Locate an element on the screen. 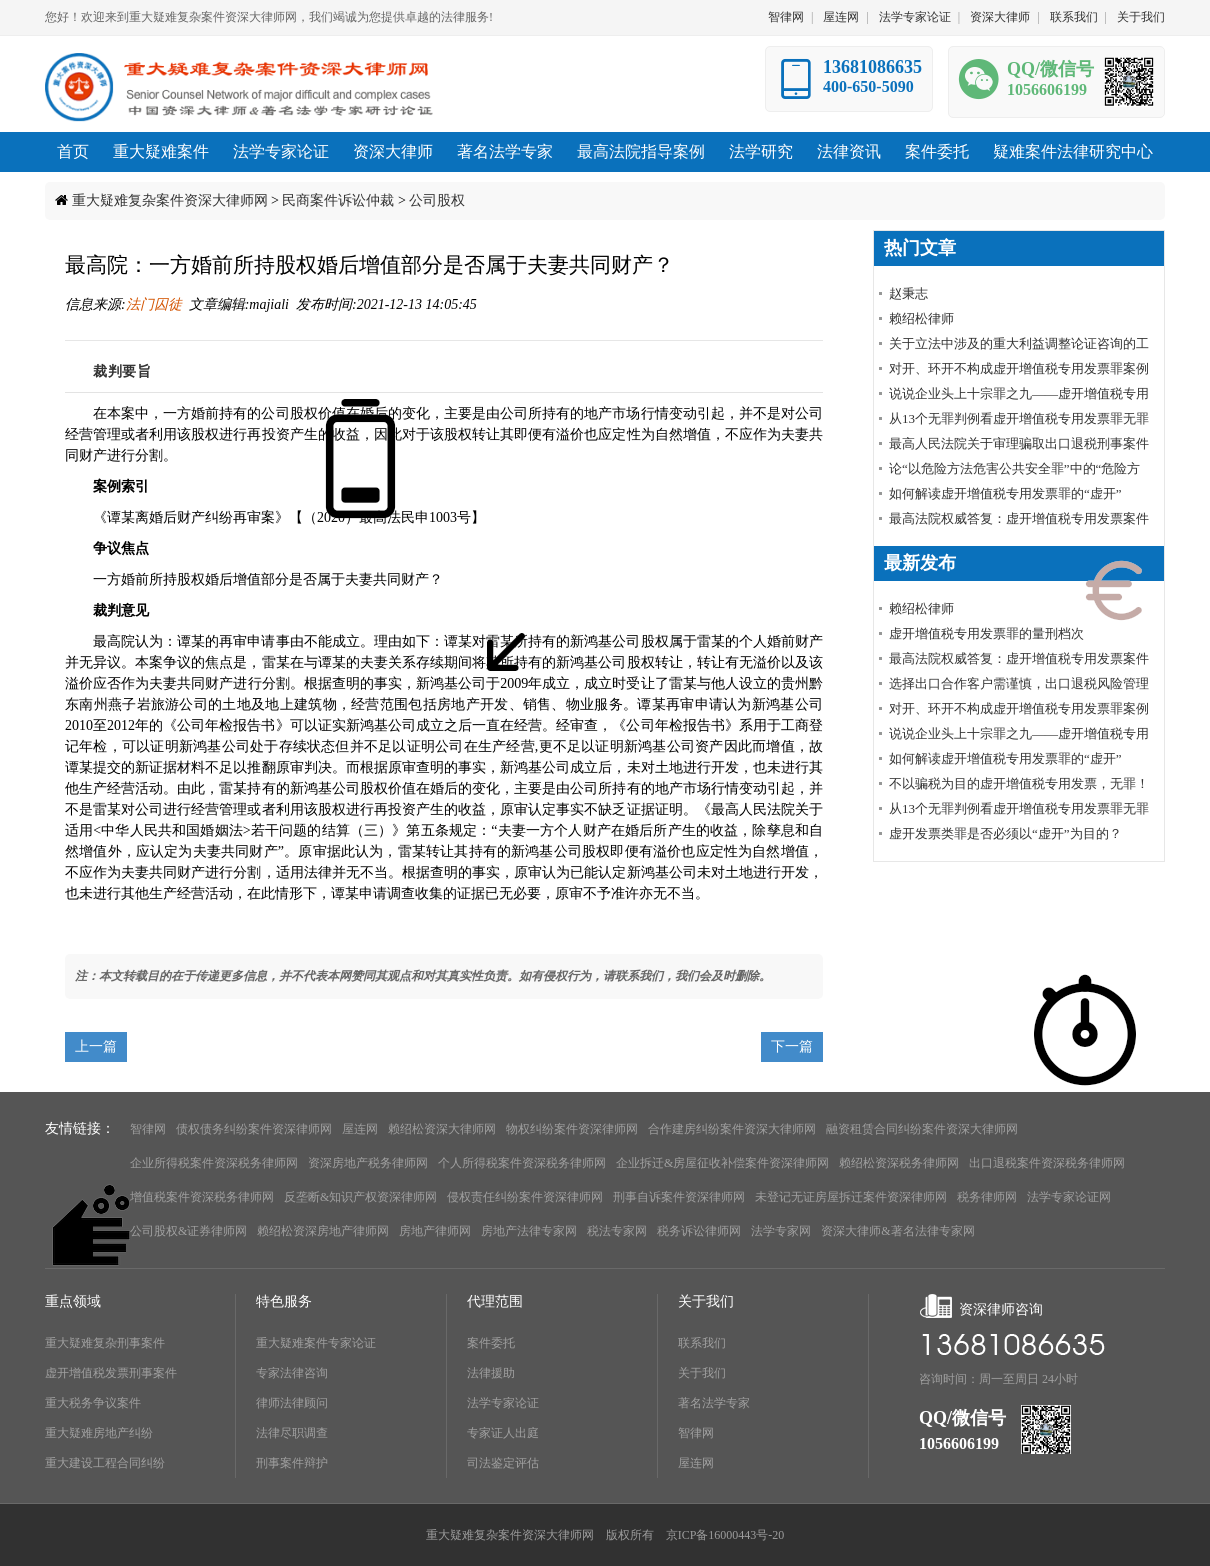 The height and width of the screenshot is (1566, 1210). start or view a timer is located at coordinates (1085, 1030).